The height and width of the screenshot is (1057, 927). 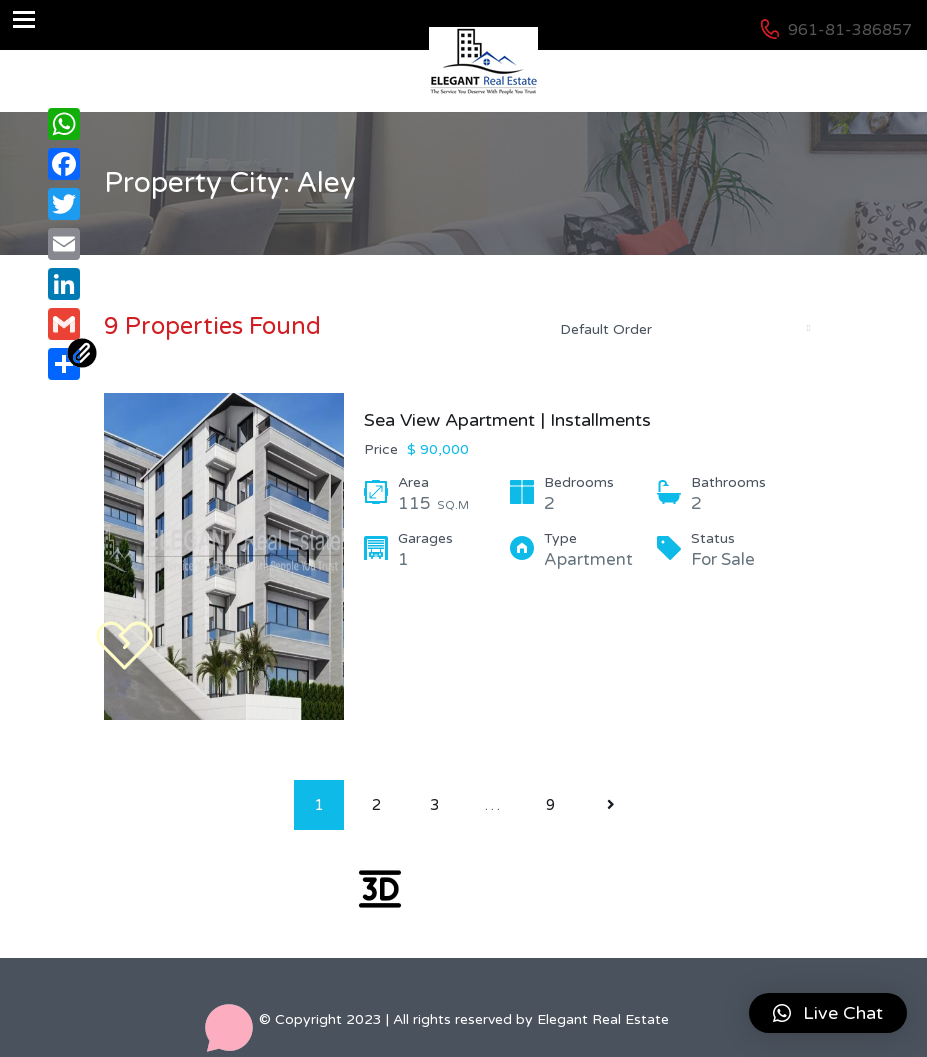 I want to click on attach a file to your message, so click(x=82, y=353).